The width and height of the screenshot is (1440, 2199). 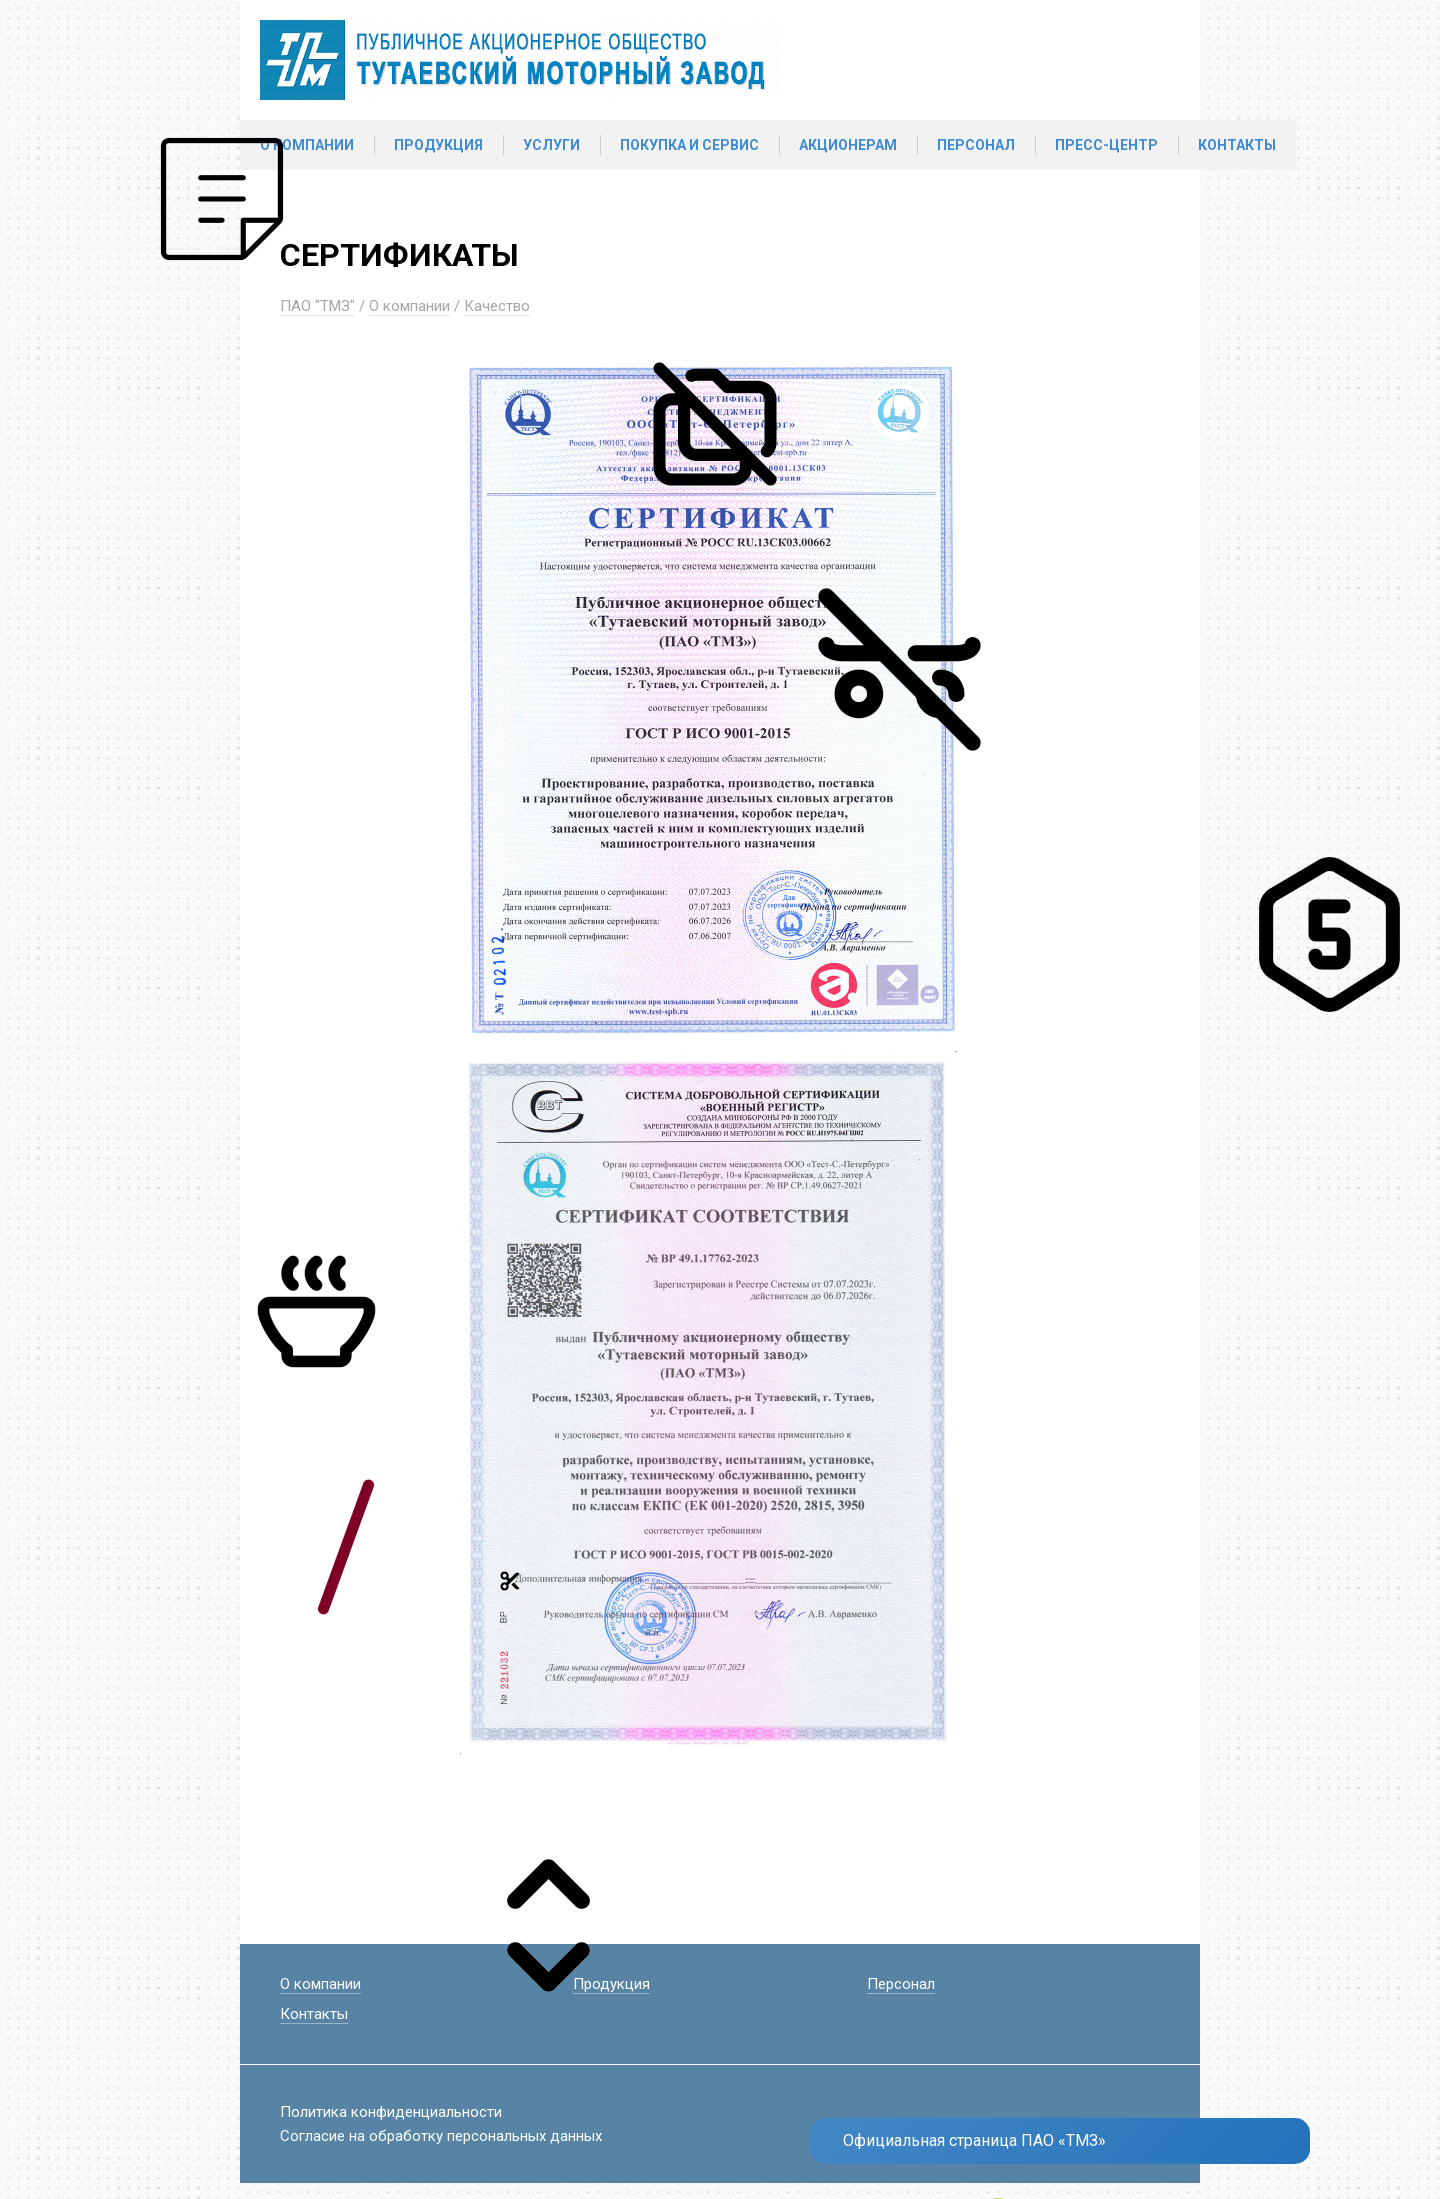 What do you see at coordinates (1329, 934) in the screenshot?
I see `indicates step 5 in a multi-step process` at bounding box center [1329, 934].